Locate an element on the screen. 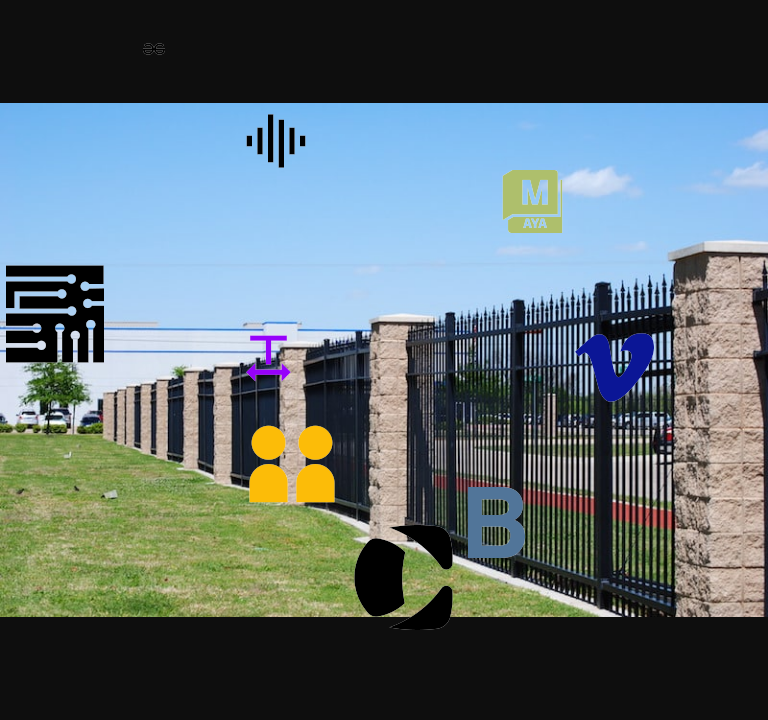  open the Vimeo app is located at coordinates (614, 367).